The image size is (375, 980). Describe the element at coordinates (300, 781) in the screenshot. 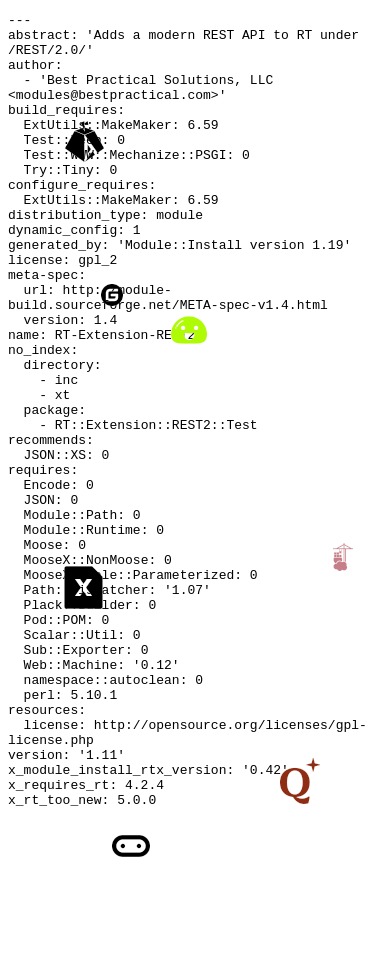

I see `open qwant search engine` at that location.